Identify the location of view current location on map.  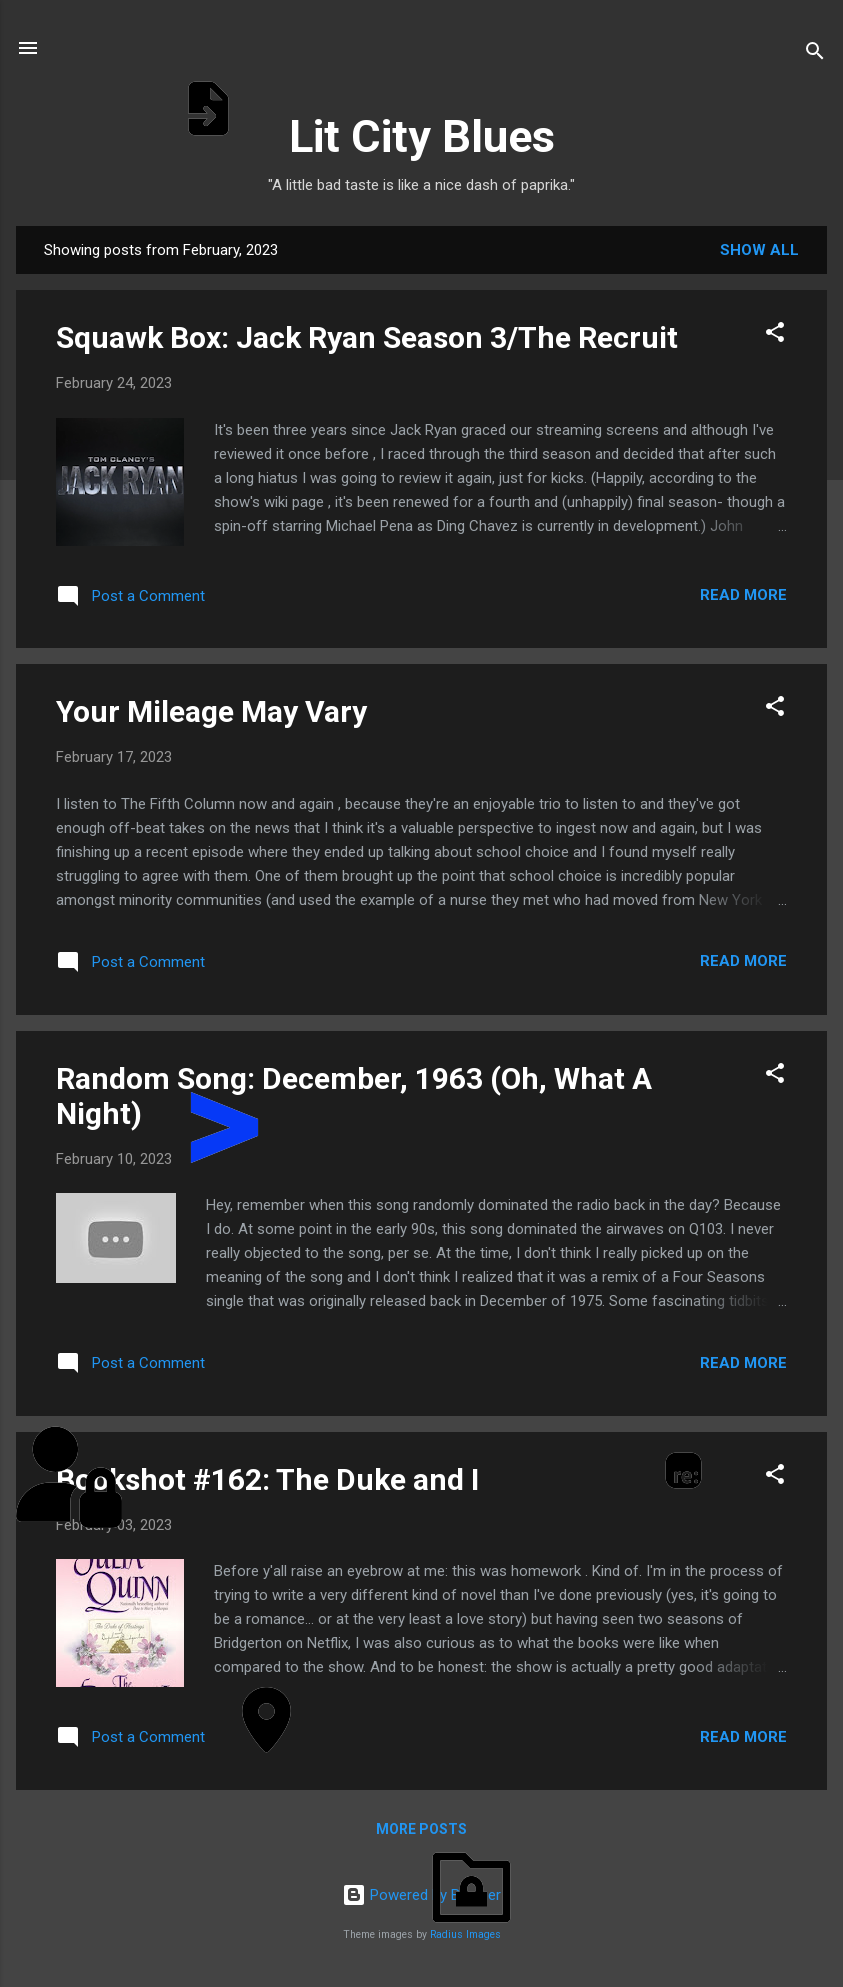
(266, 1719).